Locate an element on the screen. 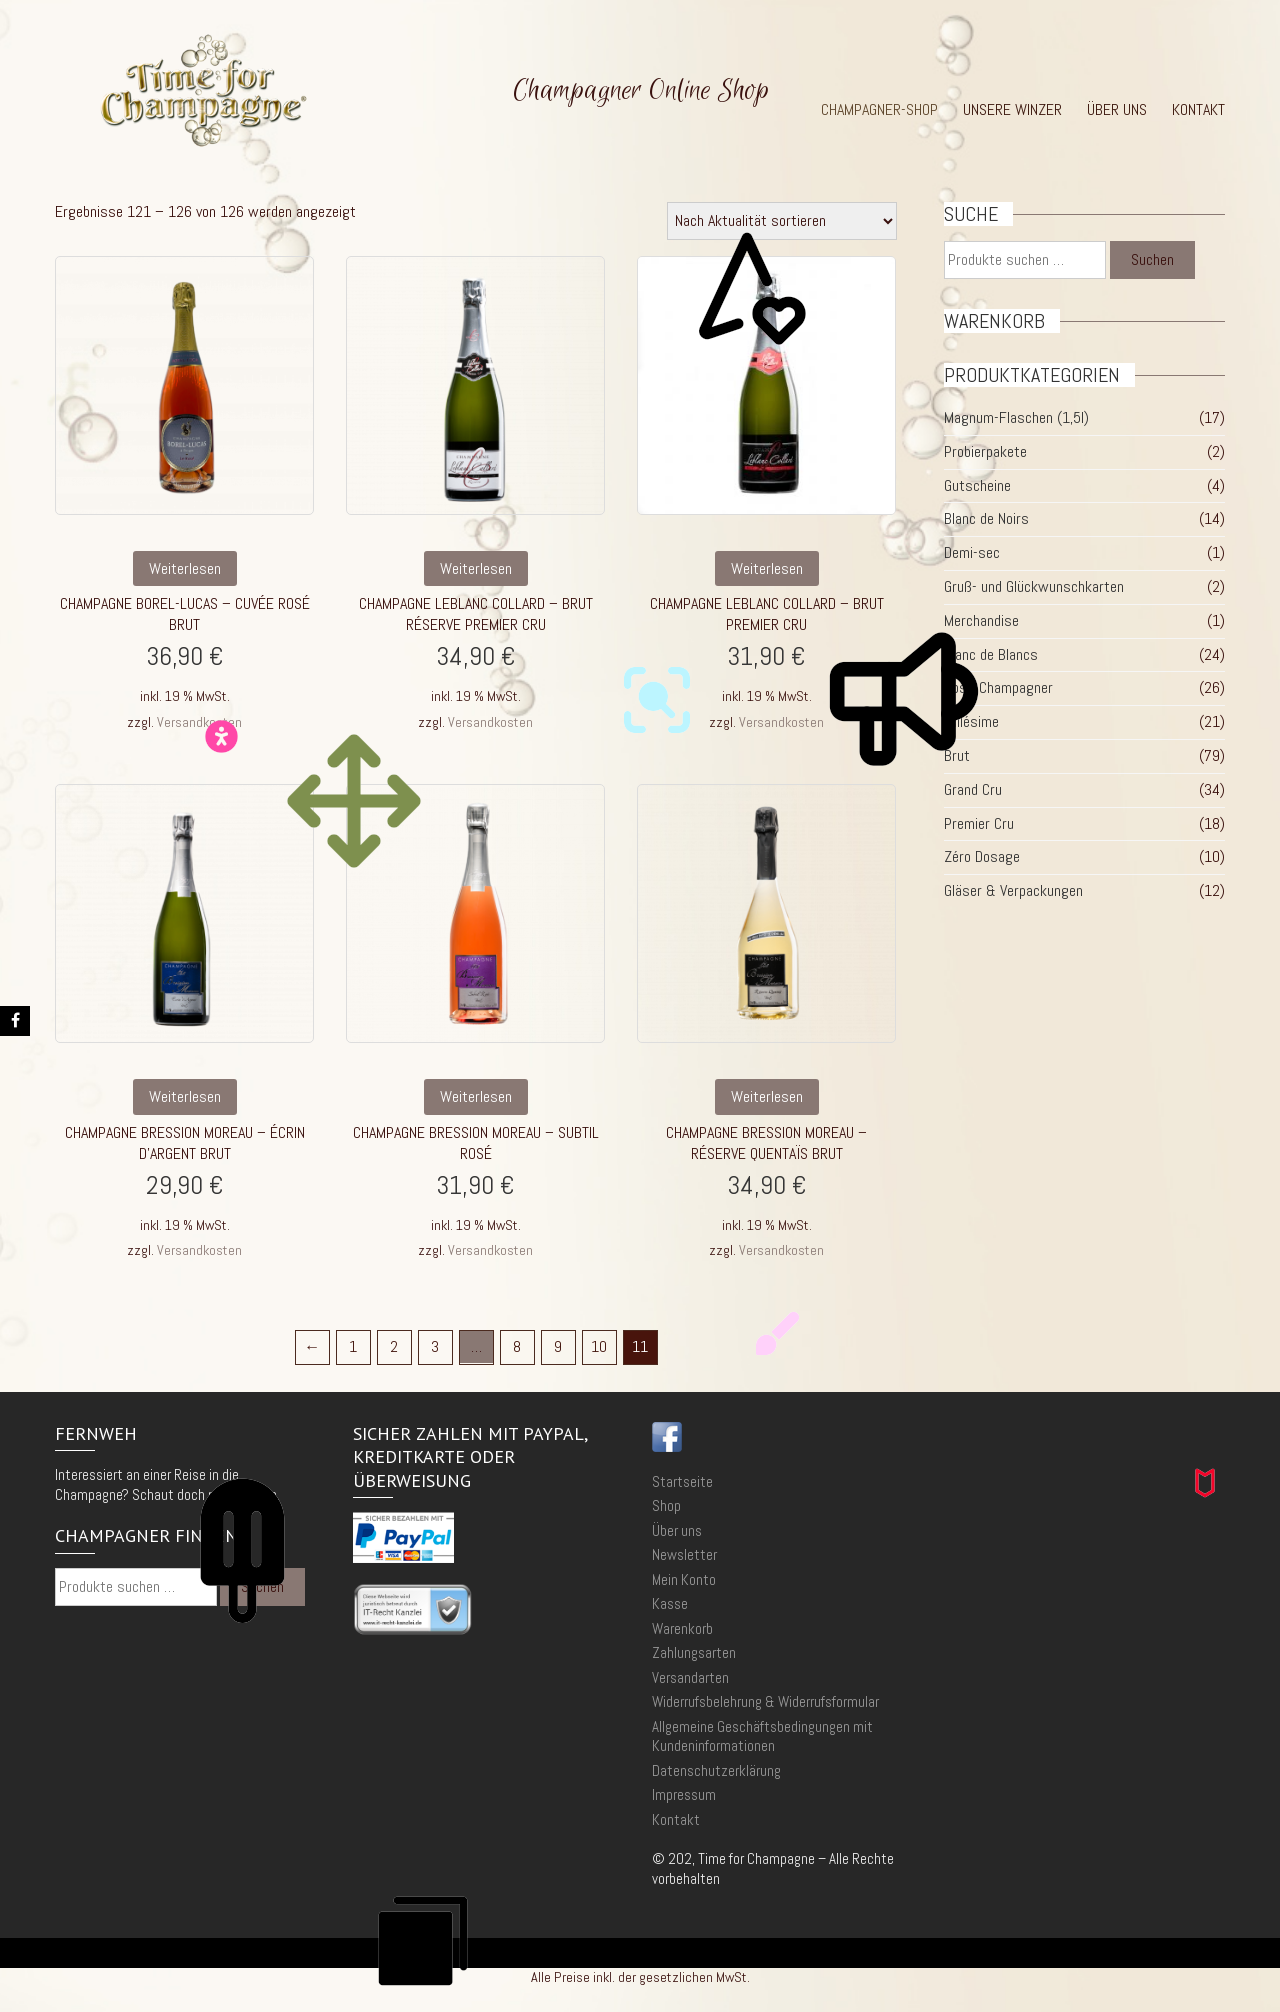 The image size is (1280, 2012). scan and zoom into selected area is located at coordinates (657, 700).